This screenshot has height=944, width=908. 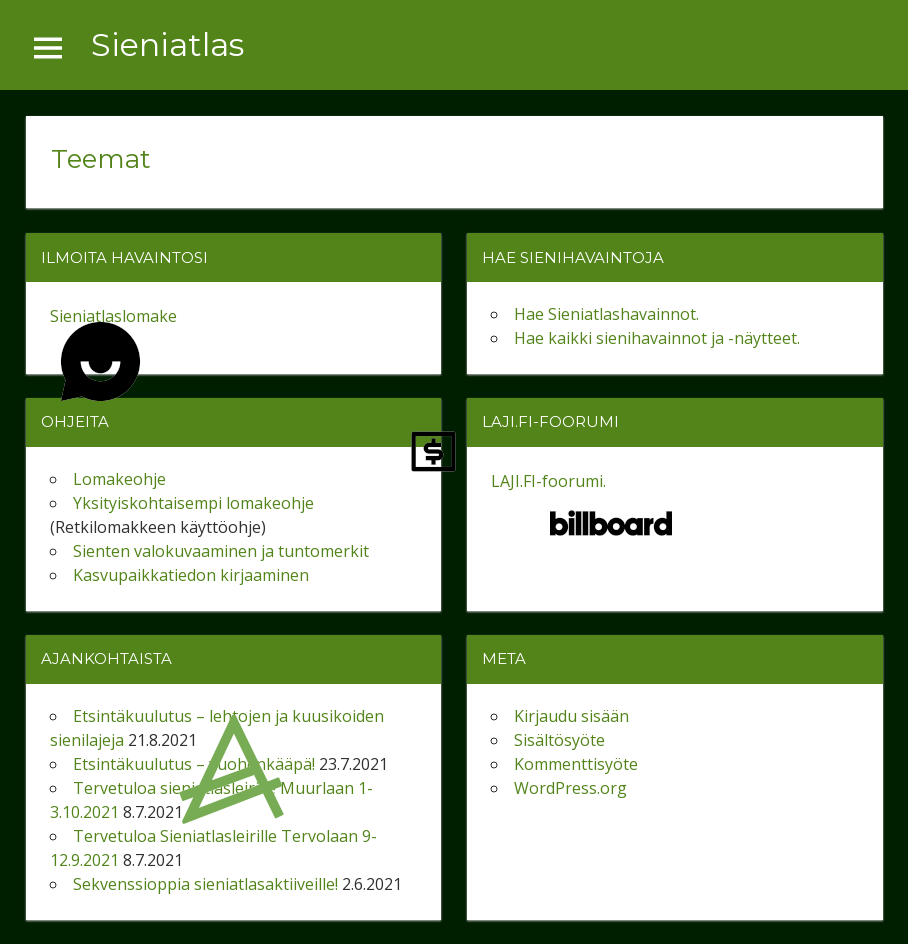 I want to click on open the Actual Budget app, so click(x=231, y=769).